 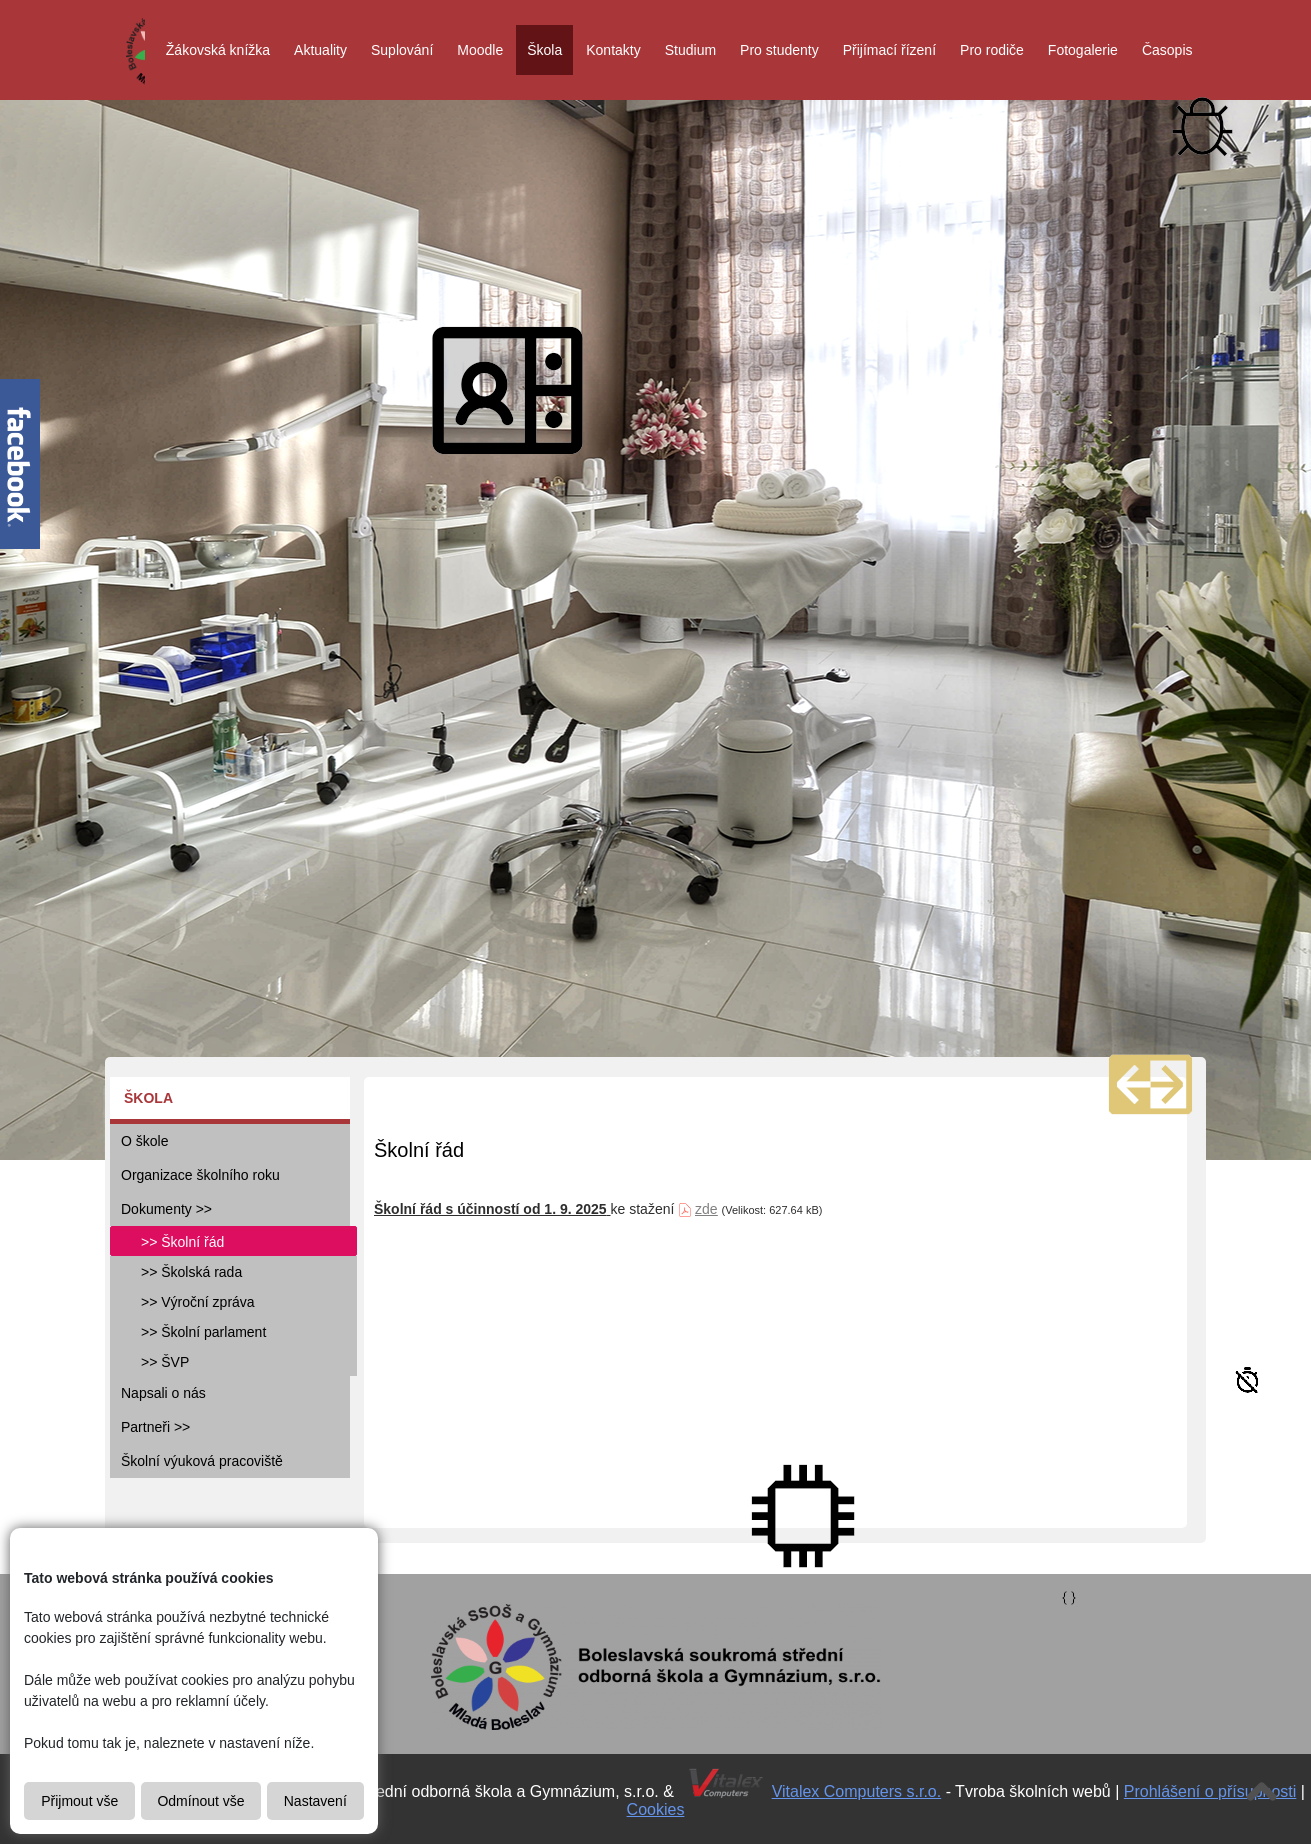 What do you see at coordinates (507, 390) in the screenshot?
I see `start or join a video conference` at bounding box center [507, 390].